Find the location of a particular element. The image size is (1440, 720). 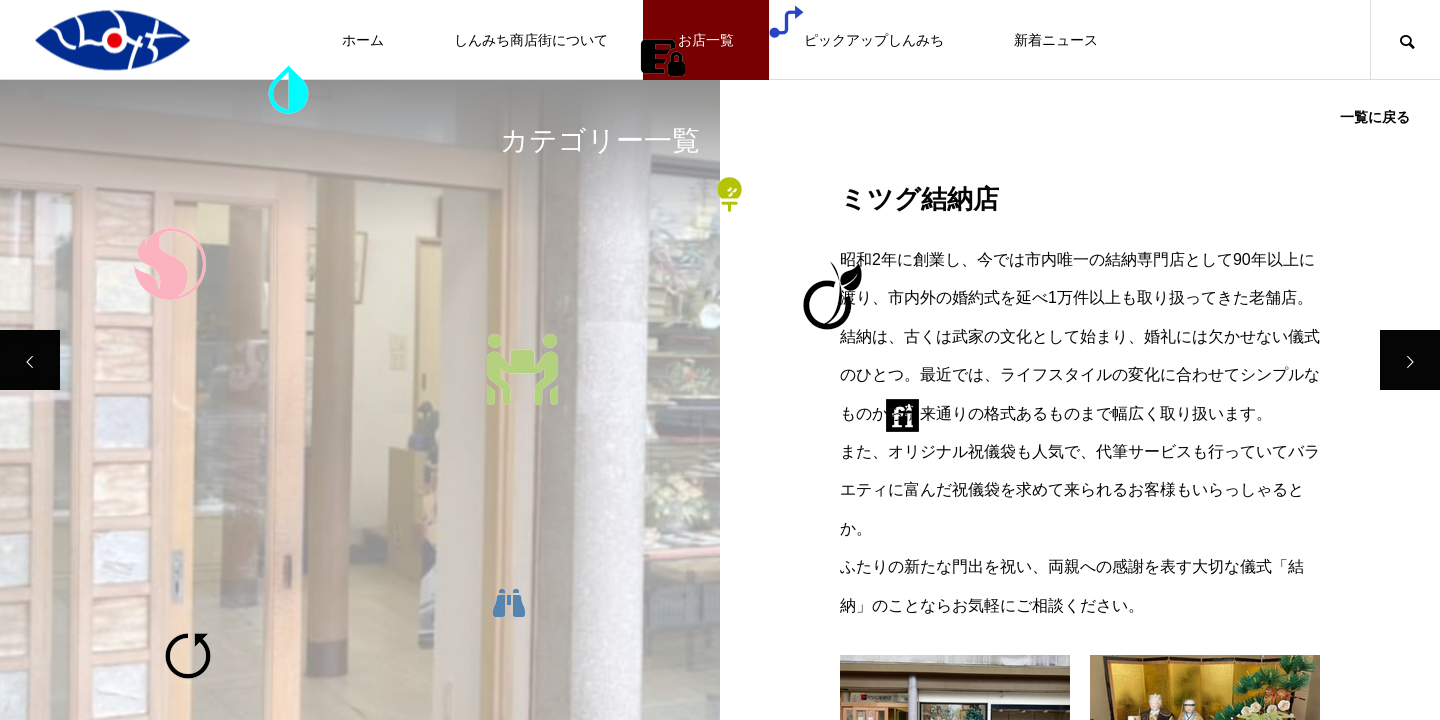

access golf or sports-related features is located at coordinates (729, 193).